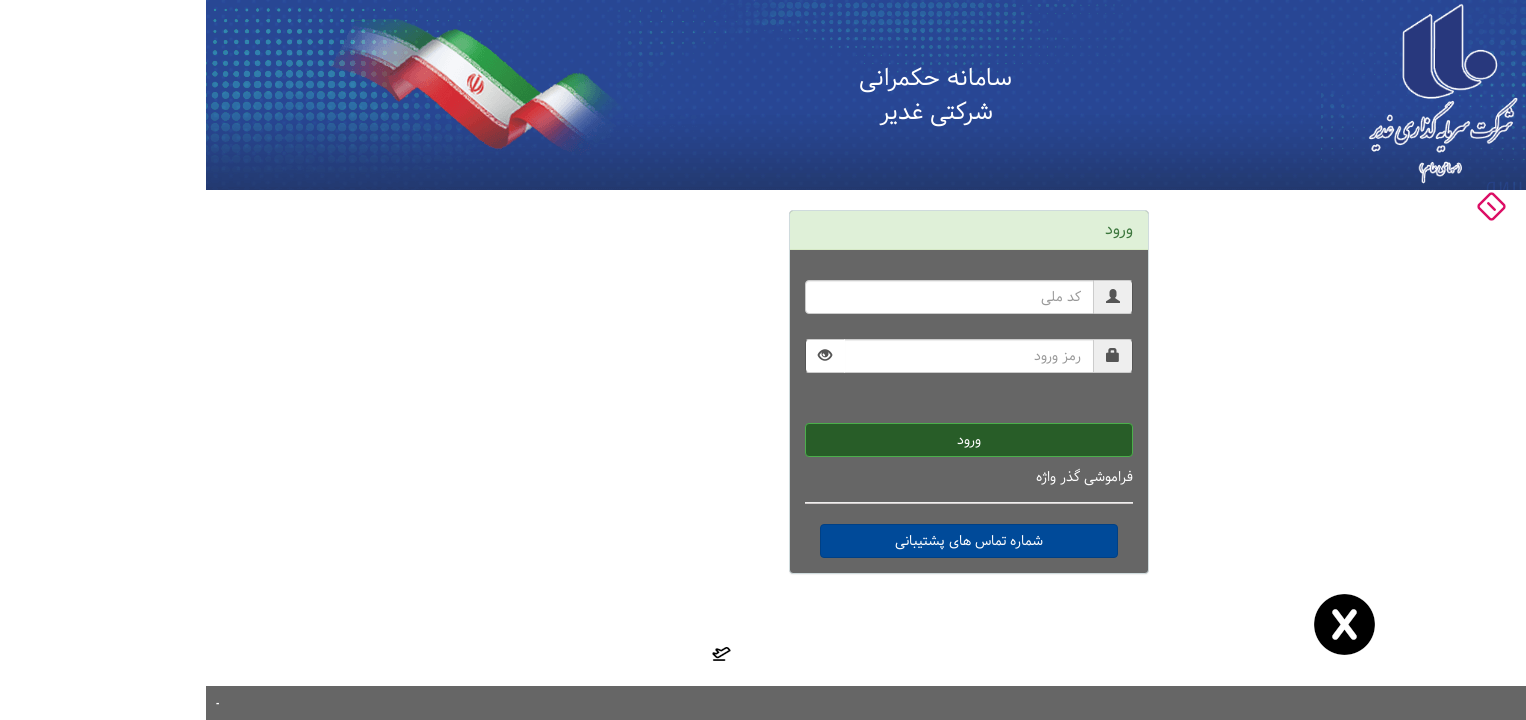 This screenshot has height=720, width=1526. Describe the element at coordinates (721, 653) in the screenshot. I see `departing flight status indicator` at that location.